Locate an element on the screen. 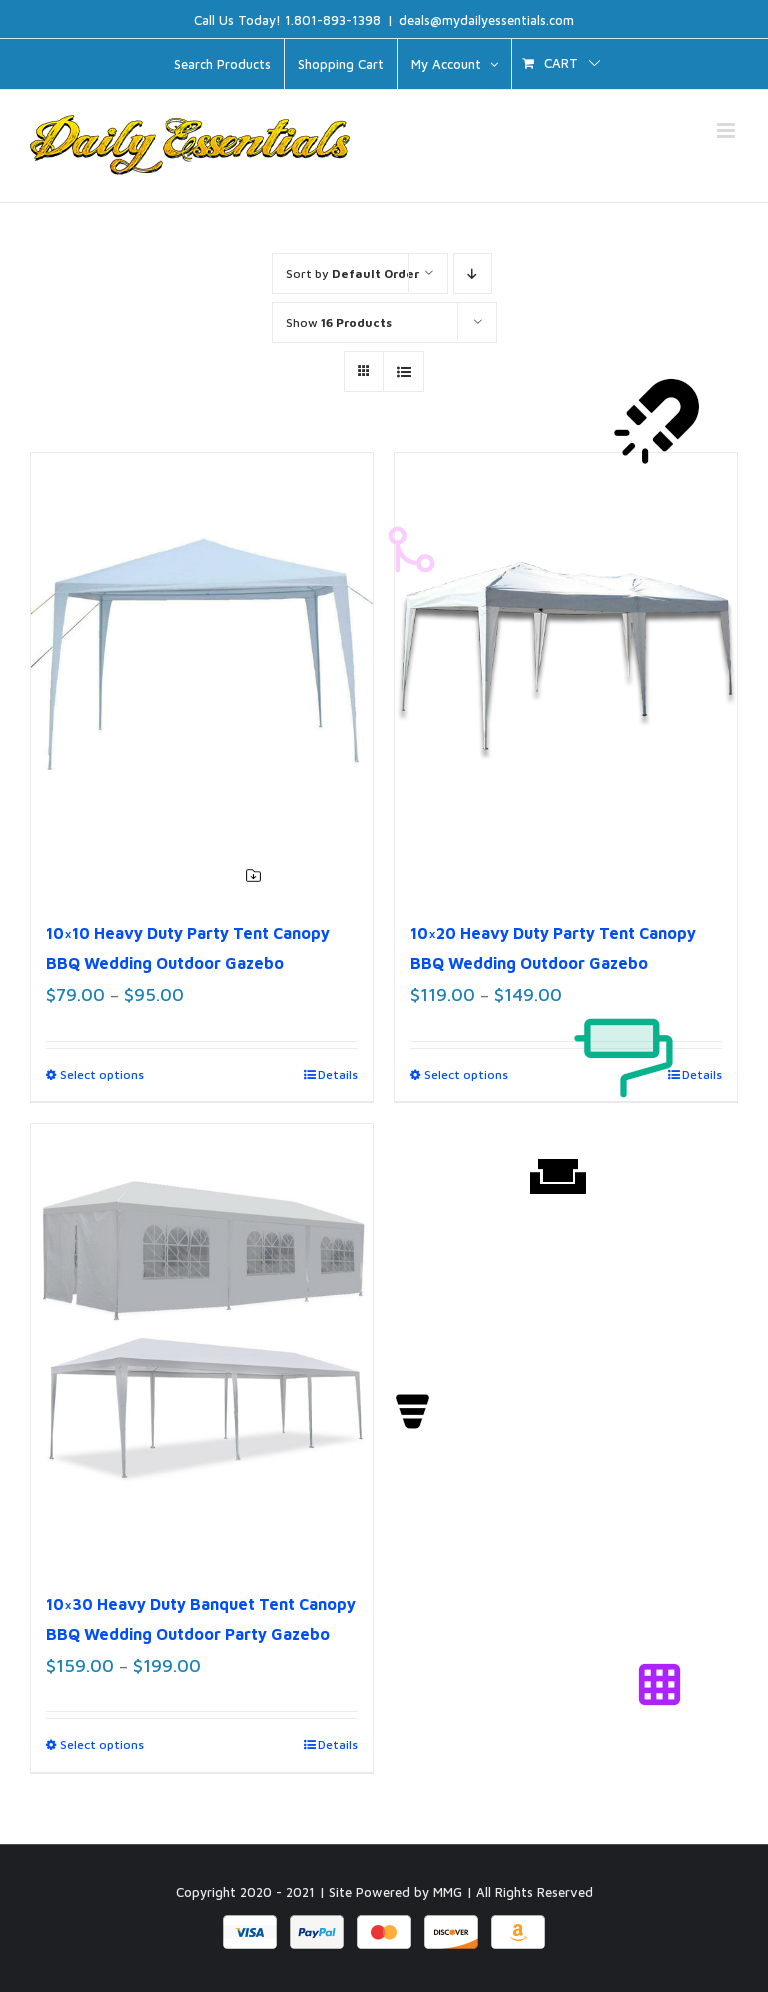  view sales funnel analytics is located at coordinates (412, 1411).